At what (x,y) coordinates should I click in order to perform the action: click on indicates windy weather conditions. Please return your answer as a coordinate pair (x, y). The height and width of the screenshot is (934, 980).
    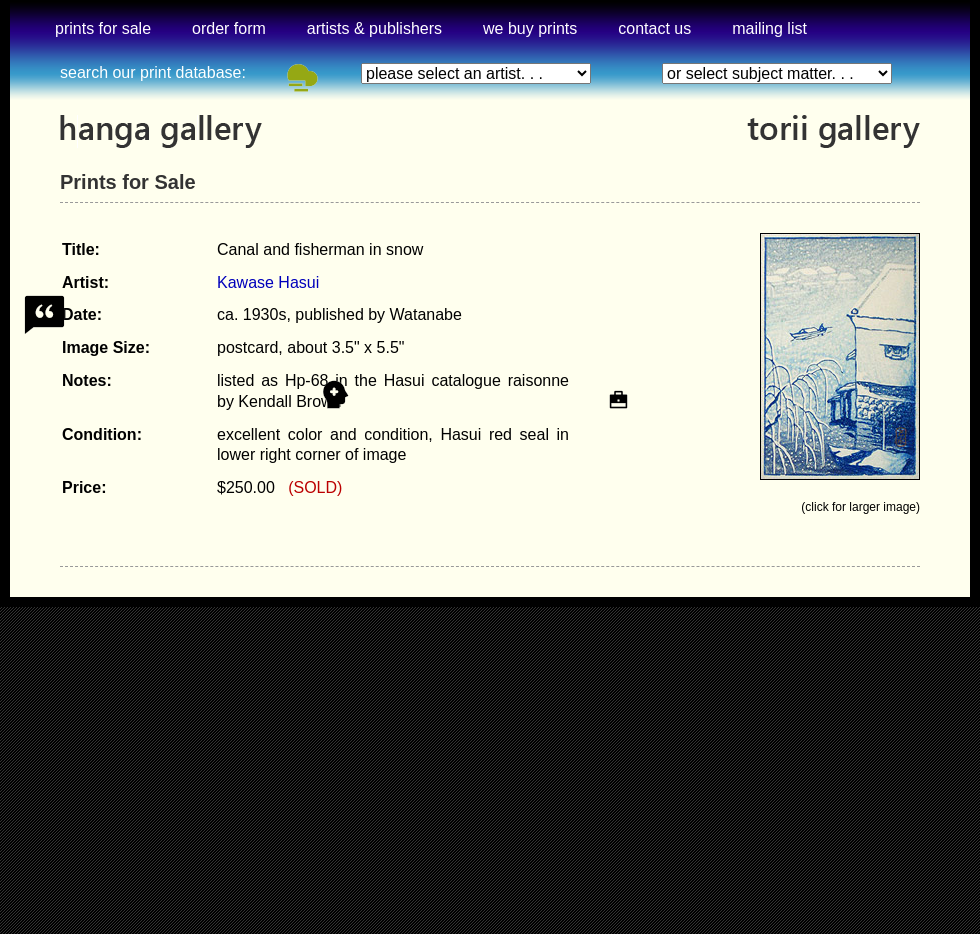
    Looking at the image, I should click on (302, 76).